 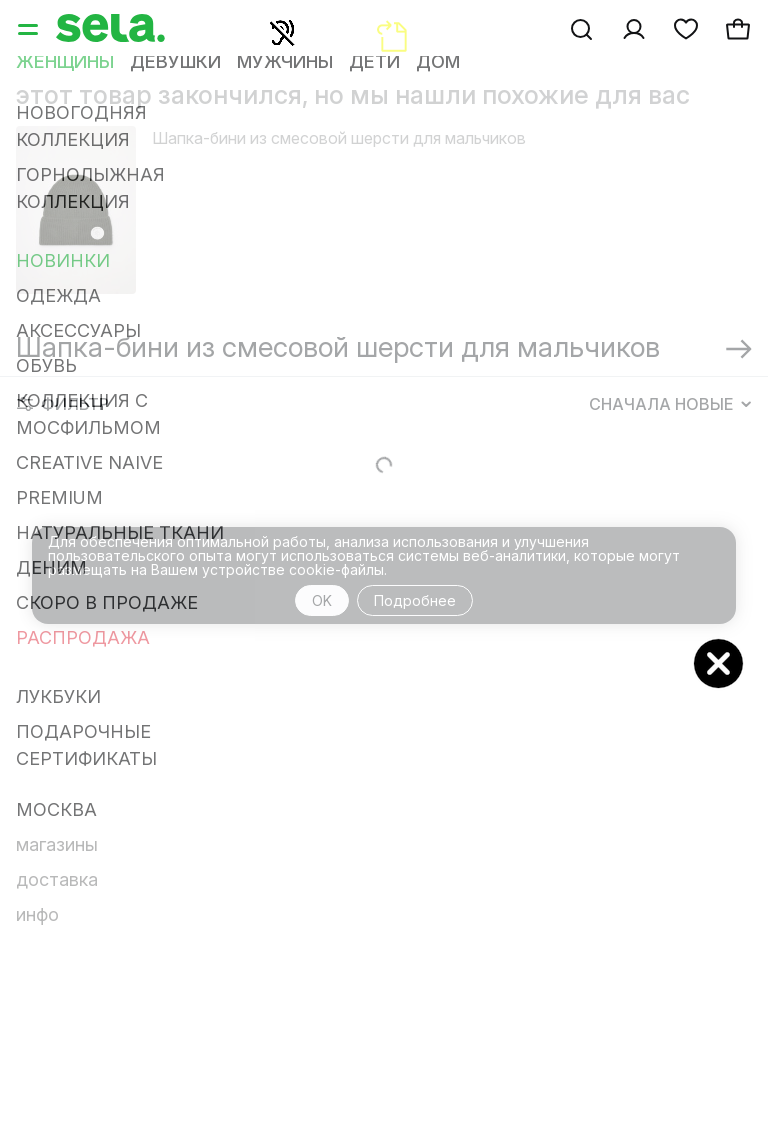 What do you see at coordinates (394, 37) in the screenshot?
I see `go to file or navigate to a specific file` at bounding box center [394, 37].